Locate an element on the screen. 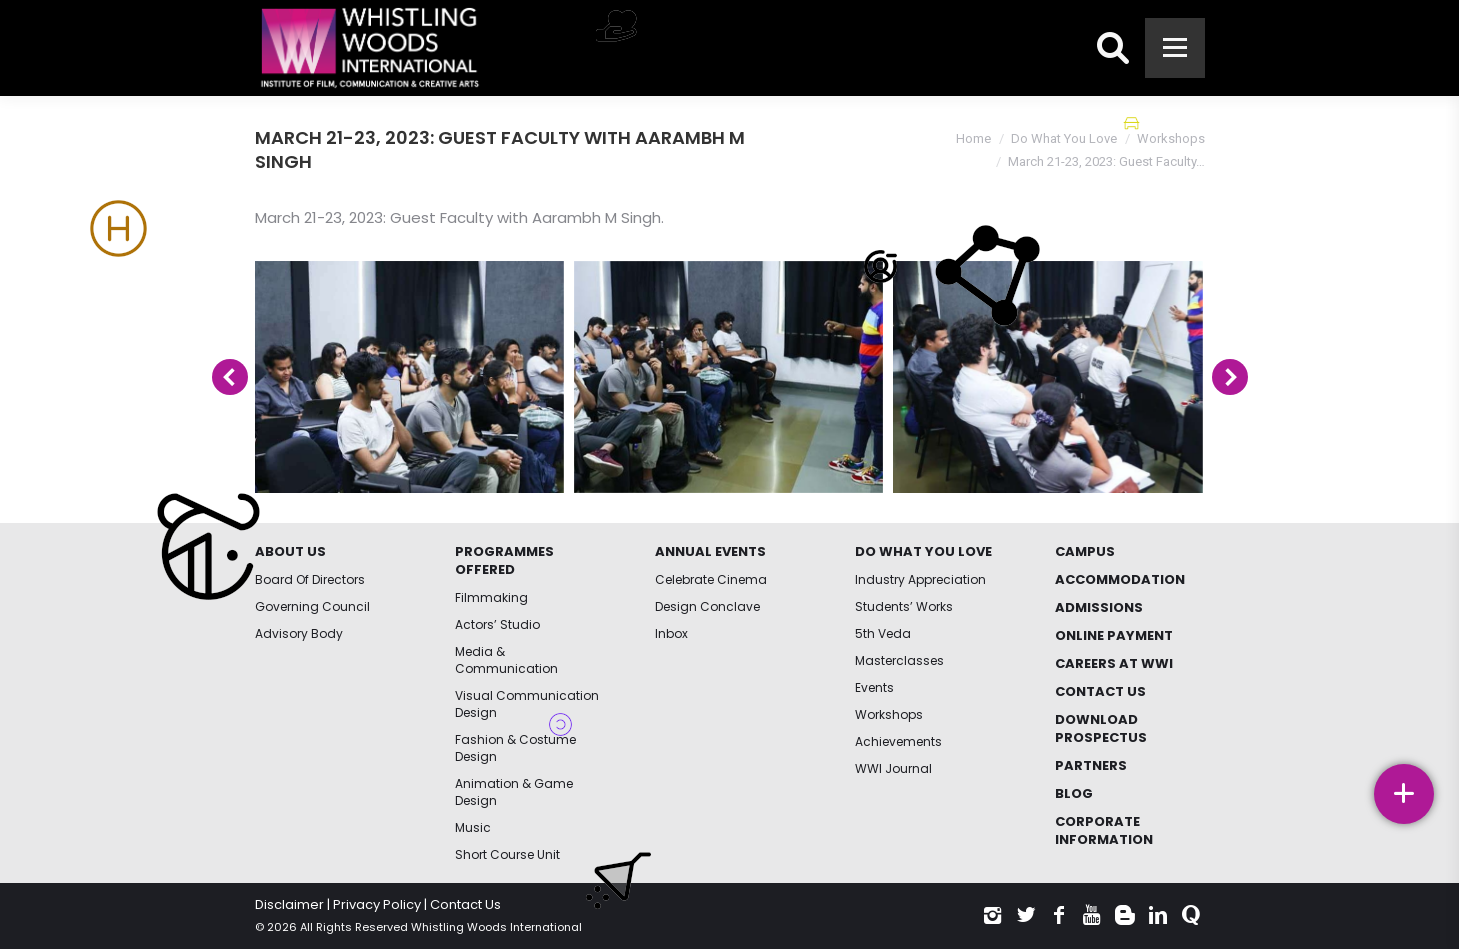 The image size is (1459, 949). open the New York Times app is located at coordinates (208, 544).